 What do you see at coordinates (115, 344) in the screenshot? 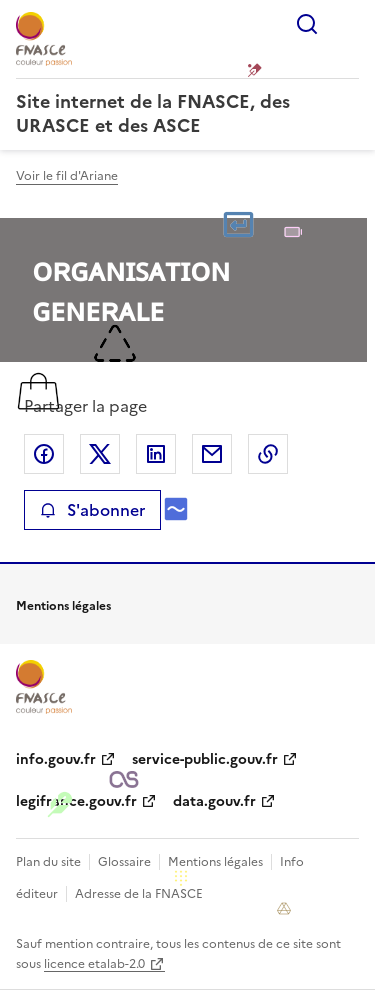
I see `indicates a draft or incomplete state` at bounding box center [115, 344].